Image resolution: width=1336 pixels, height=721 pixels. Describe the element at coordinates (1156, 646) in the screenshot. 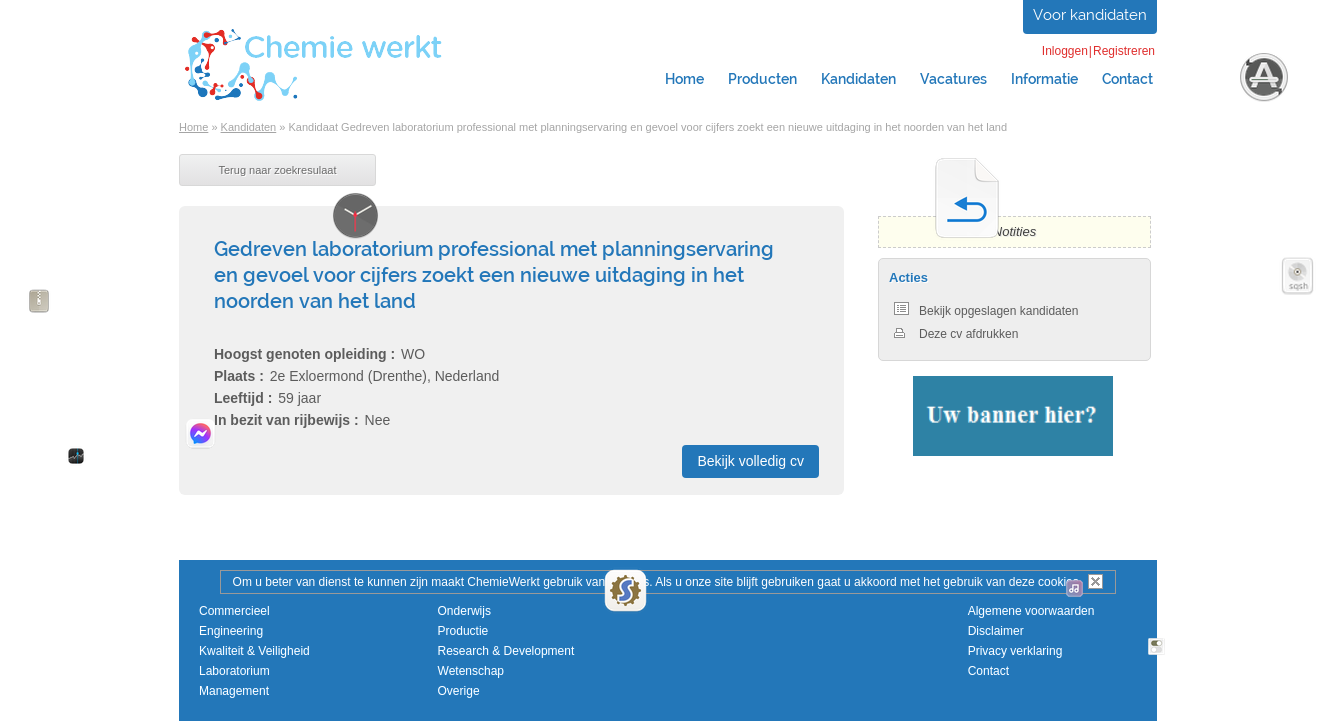

I see `open desktop preferences or settings` at that location.